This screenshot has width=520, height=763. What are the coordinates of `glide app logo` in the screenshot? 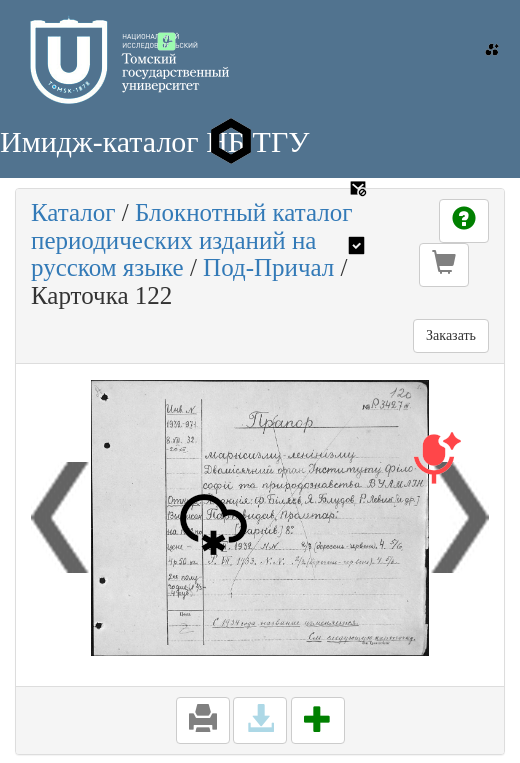 It's located at (166, 41).